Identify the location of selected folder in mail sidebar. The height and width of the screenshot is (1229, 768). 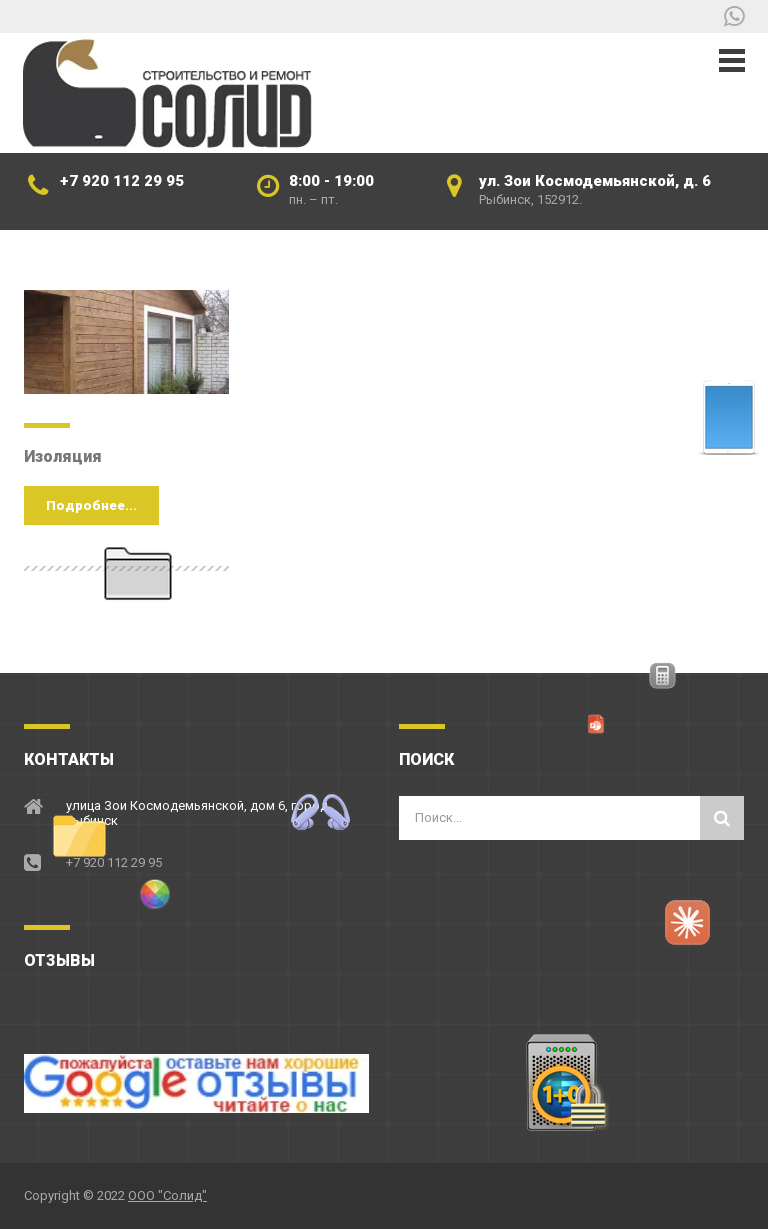
(138, 573).